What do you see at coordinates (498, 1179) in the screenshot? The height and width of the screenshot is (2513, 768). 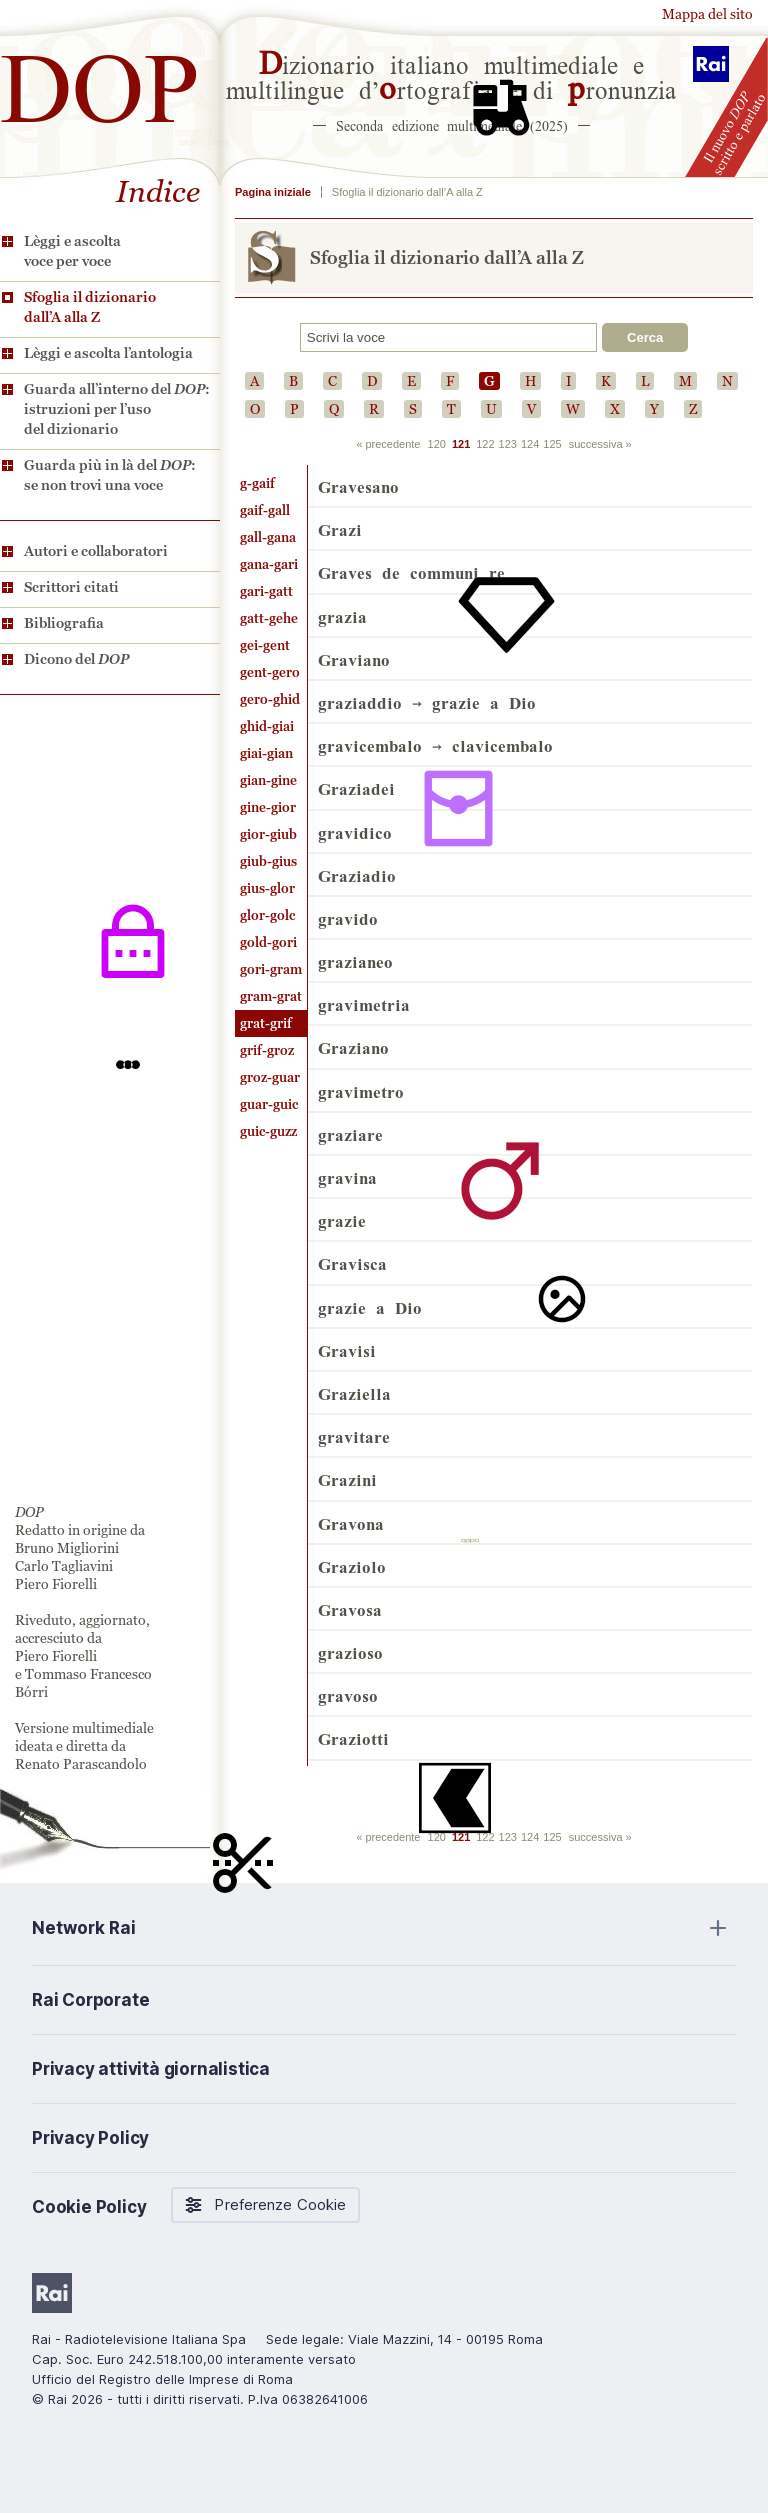 I see `indicates male or masculine gender option` at bounding box center [498, 1179].